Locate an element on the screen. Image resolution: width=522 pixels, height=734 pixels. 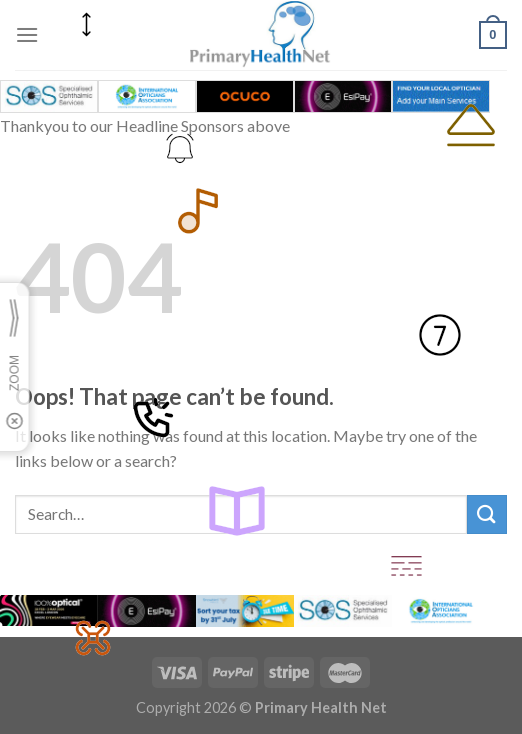
access drone controls is located at coordinates (93, 638).